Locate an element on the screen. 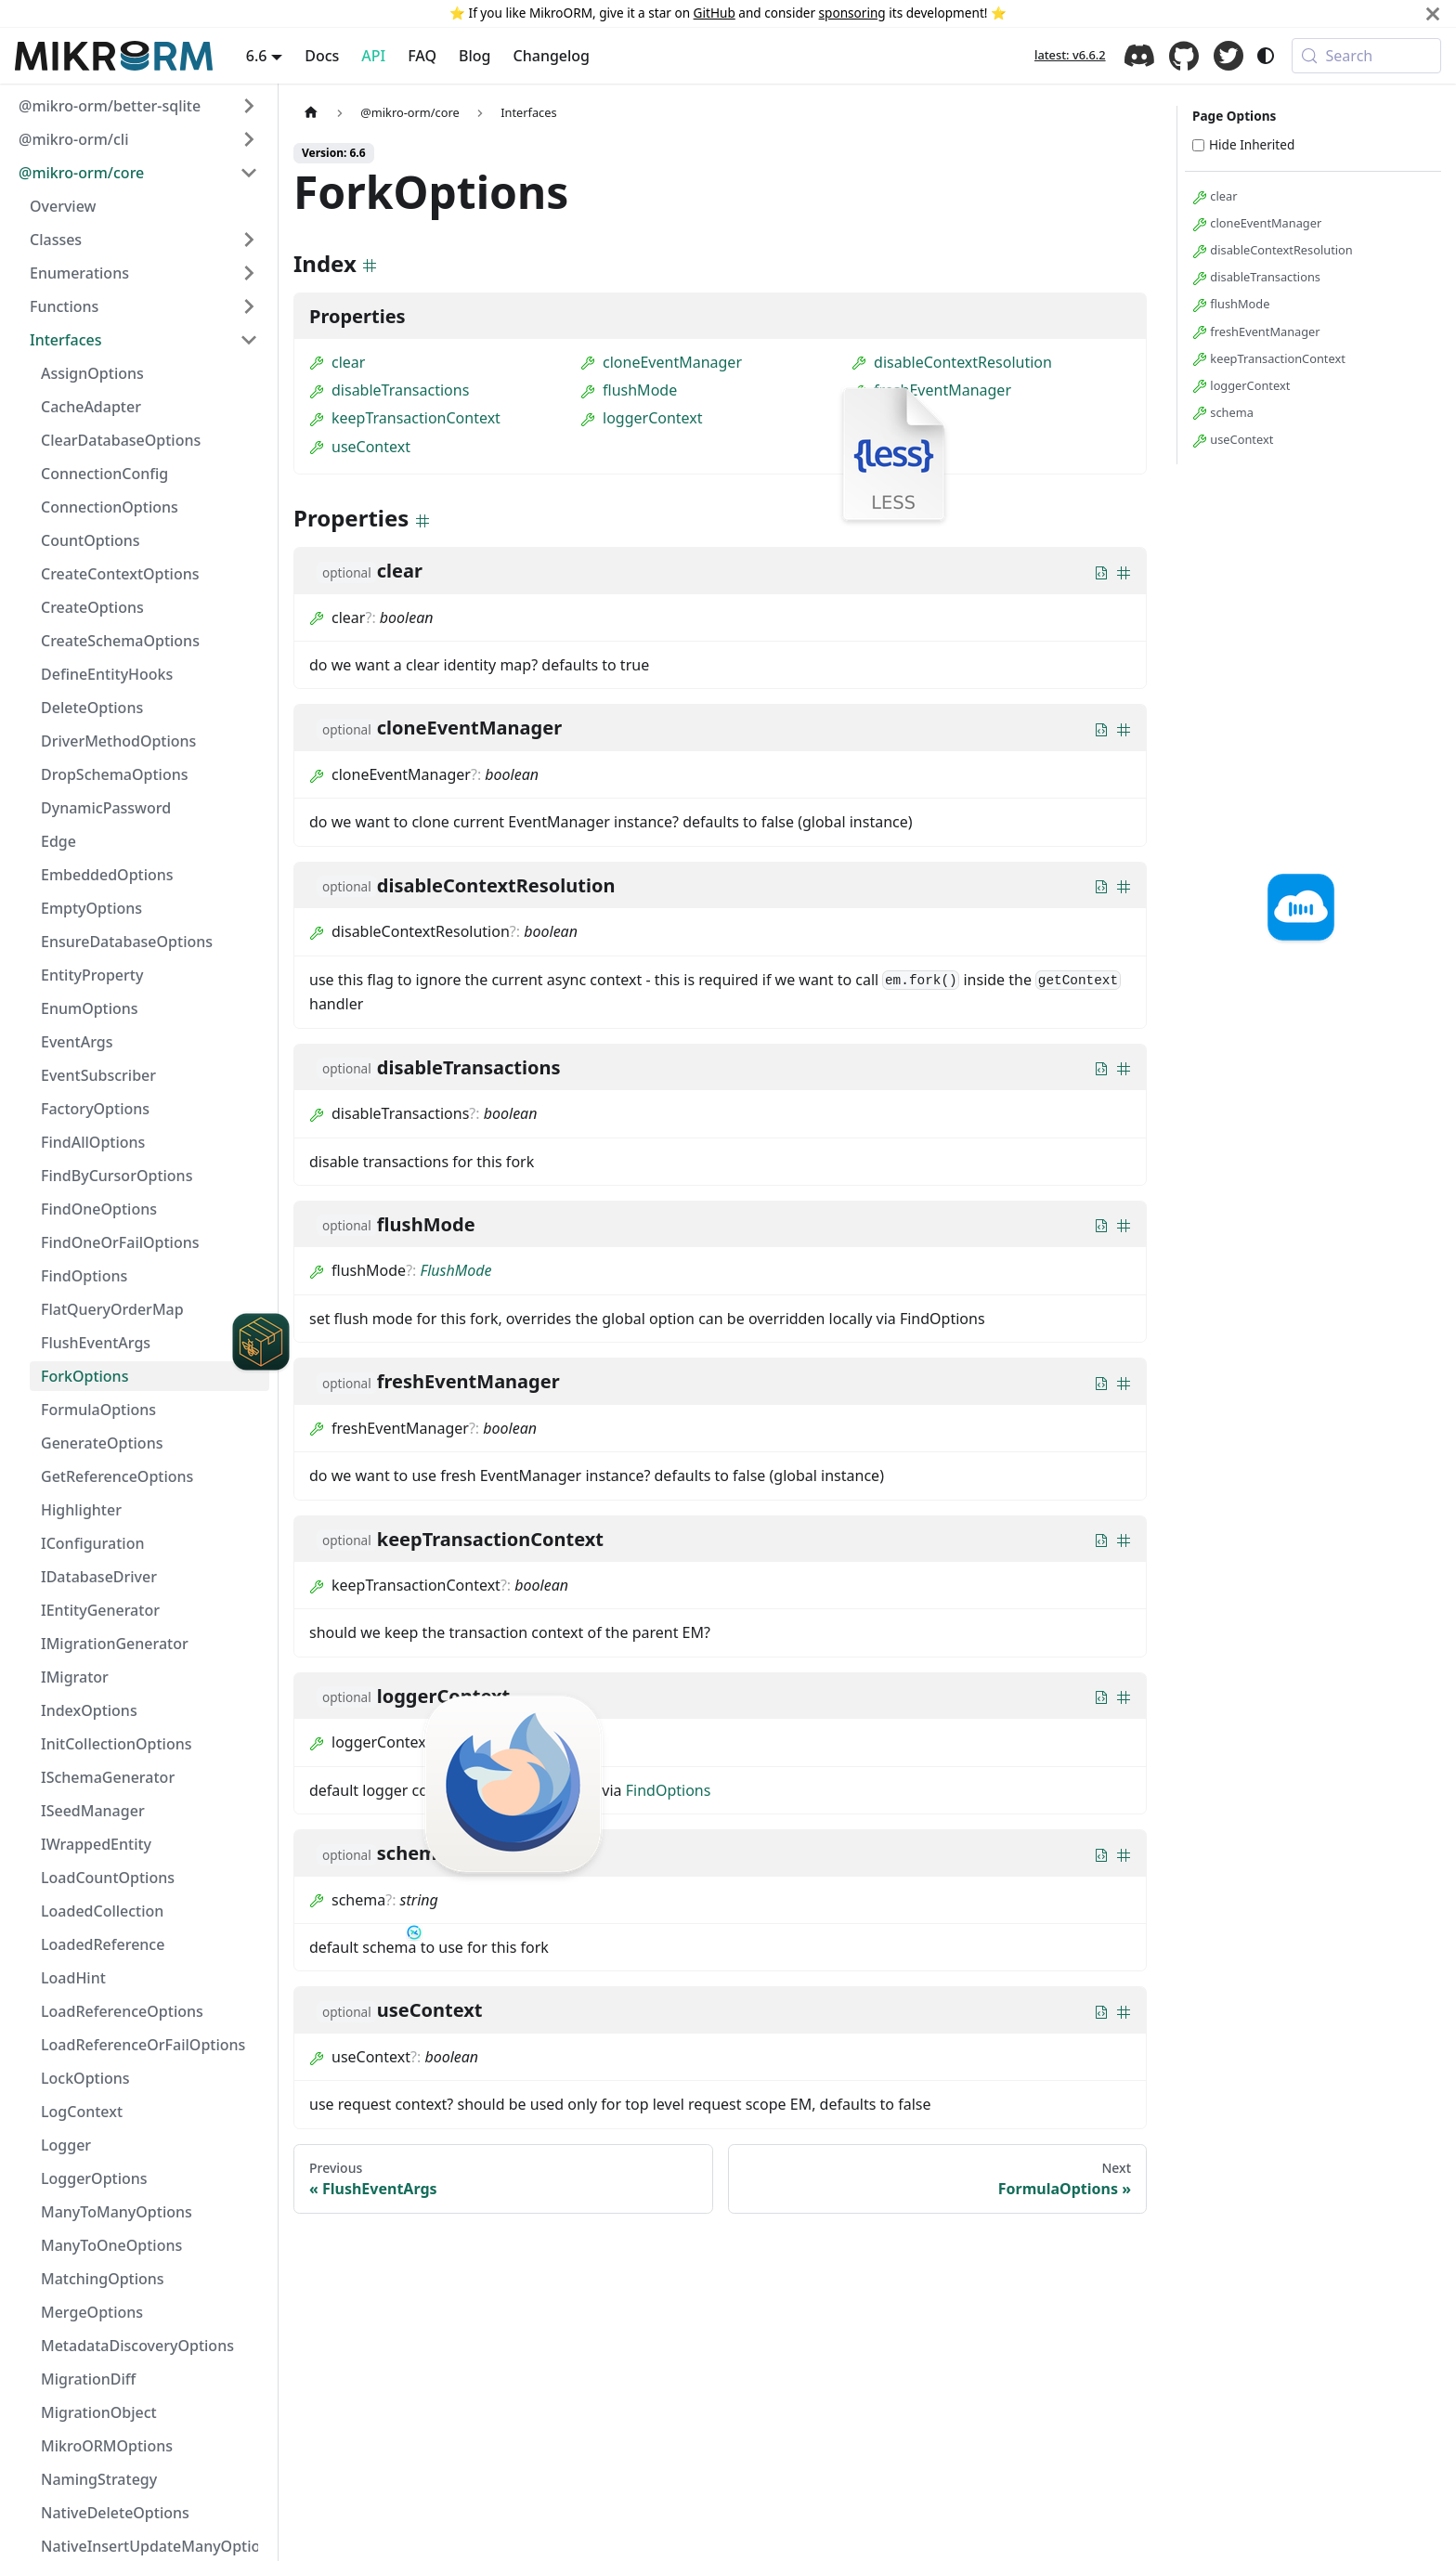 This screenshot has width=1456, height=2561. open qcm cloud music streaming app is located at coordinates (1301, 907).